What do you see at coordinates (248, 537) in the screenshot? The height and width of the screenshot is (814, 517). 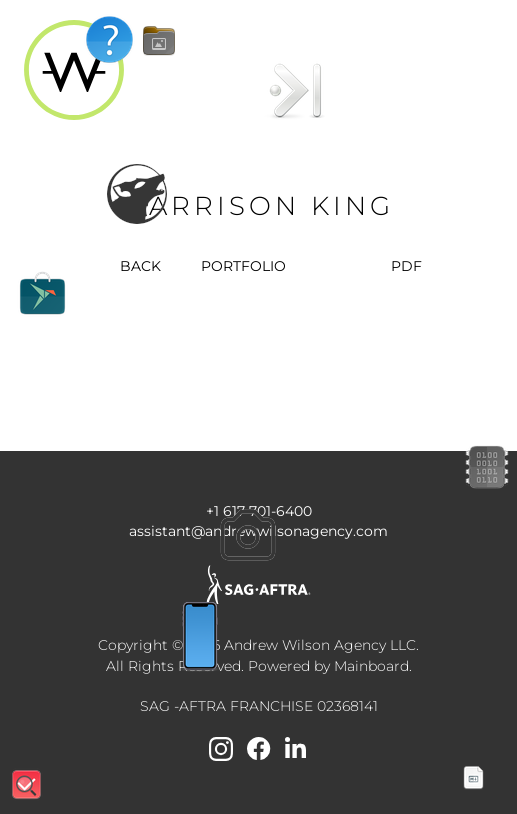 I see `open the camera app` at bounding box center [248, 537].